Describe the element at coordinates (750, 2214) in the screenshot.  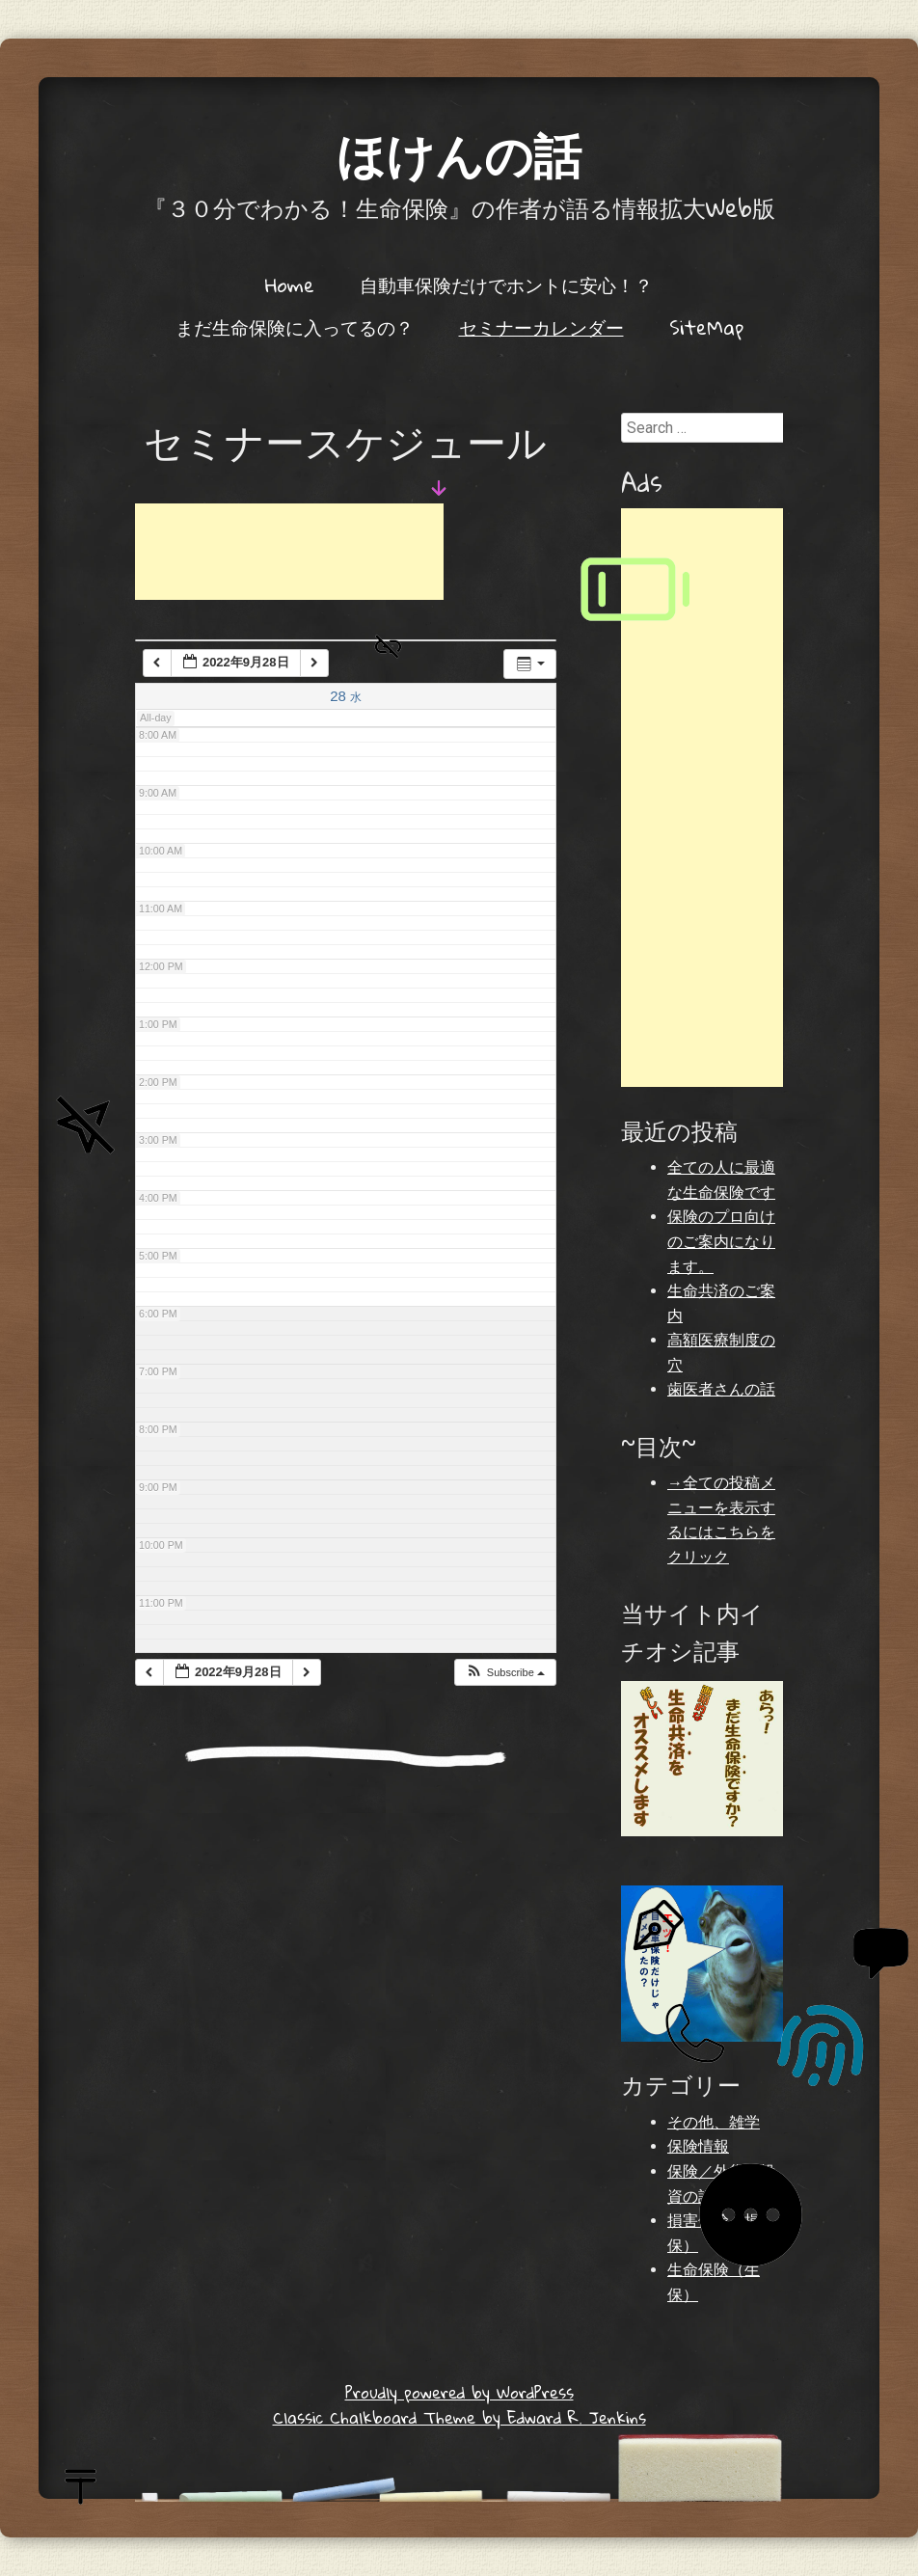
I see `access more options or actions` at that location.